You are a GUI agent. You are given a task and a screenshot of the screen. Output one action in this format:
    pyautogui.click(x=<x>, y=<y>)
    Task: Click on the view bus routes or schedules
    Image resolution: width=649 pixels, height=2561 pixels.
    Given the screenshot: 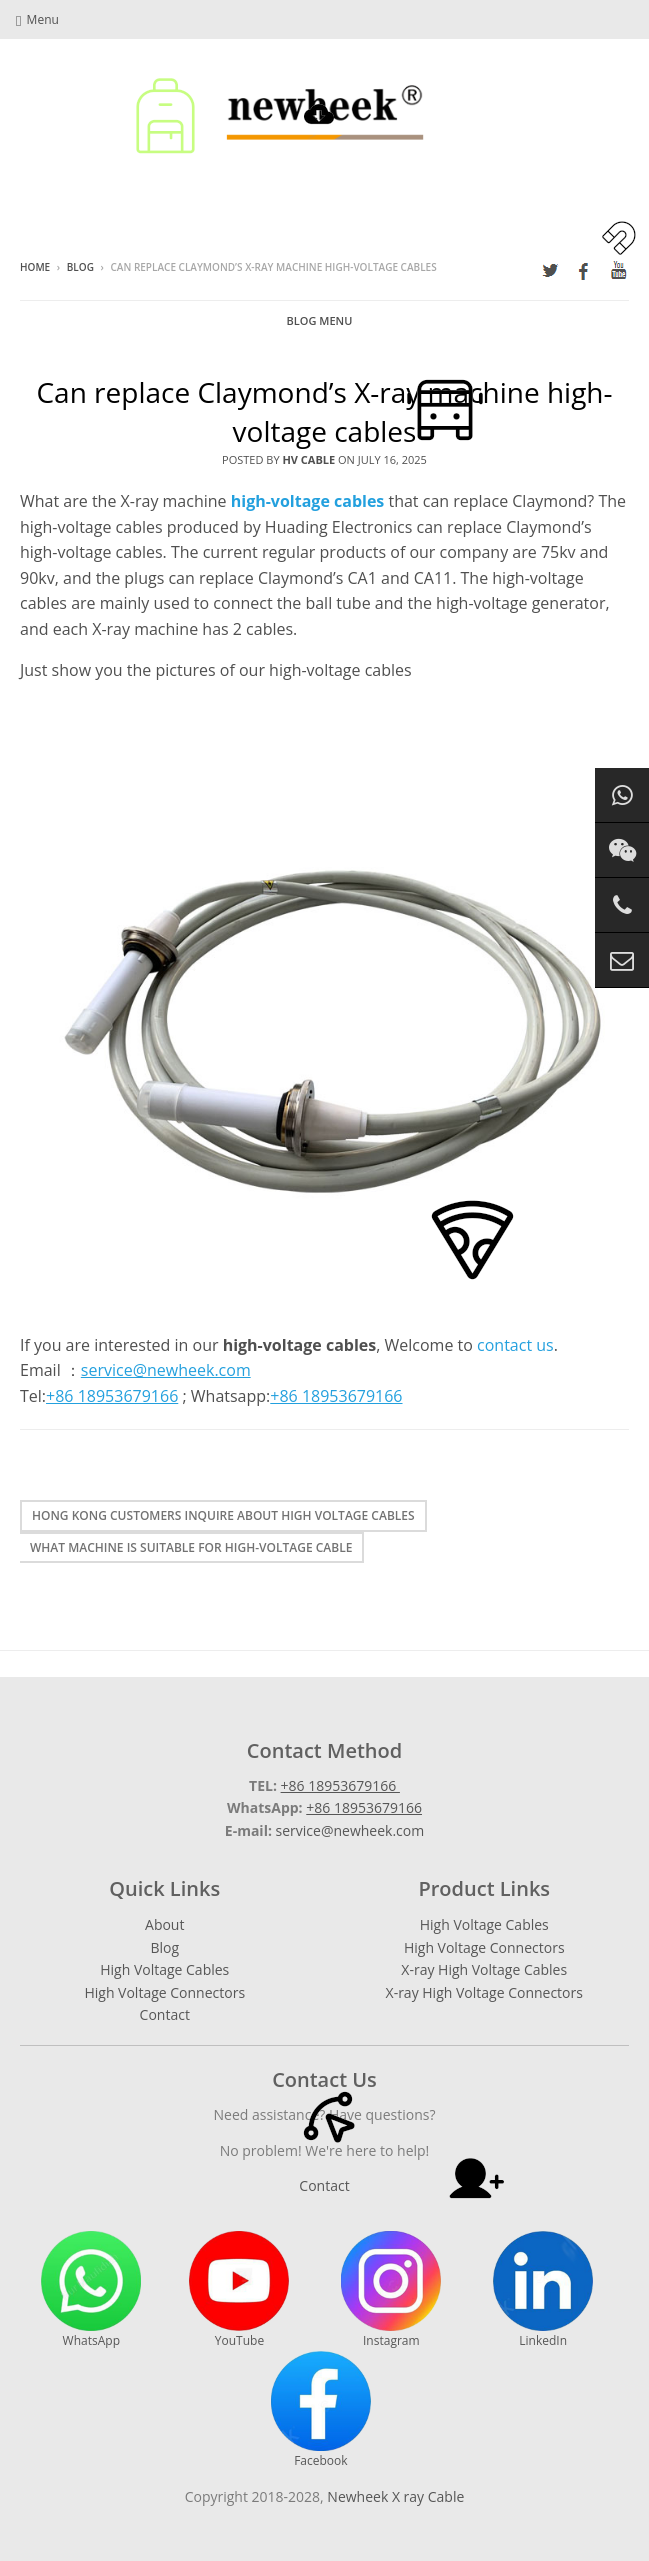 What is the action you would take?
    pyautogui.click(x=445, y=410)
    